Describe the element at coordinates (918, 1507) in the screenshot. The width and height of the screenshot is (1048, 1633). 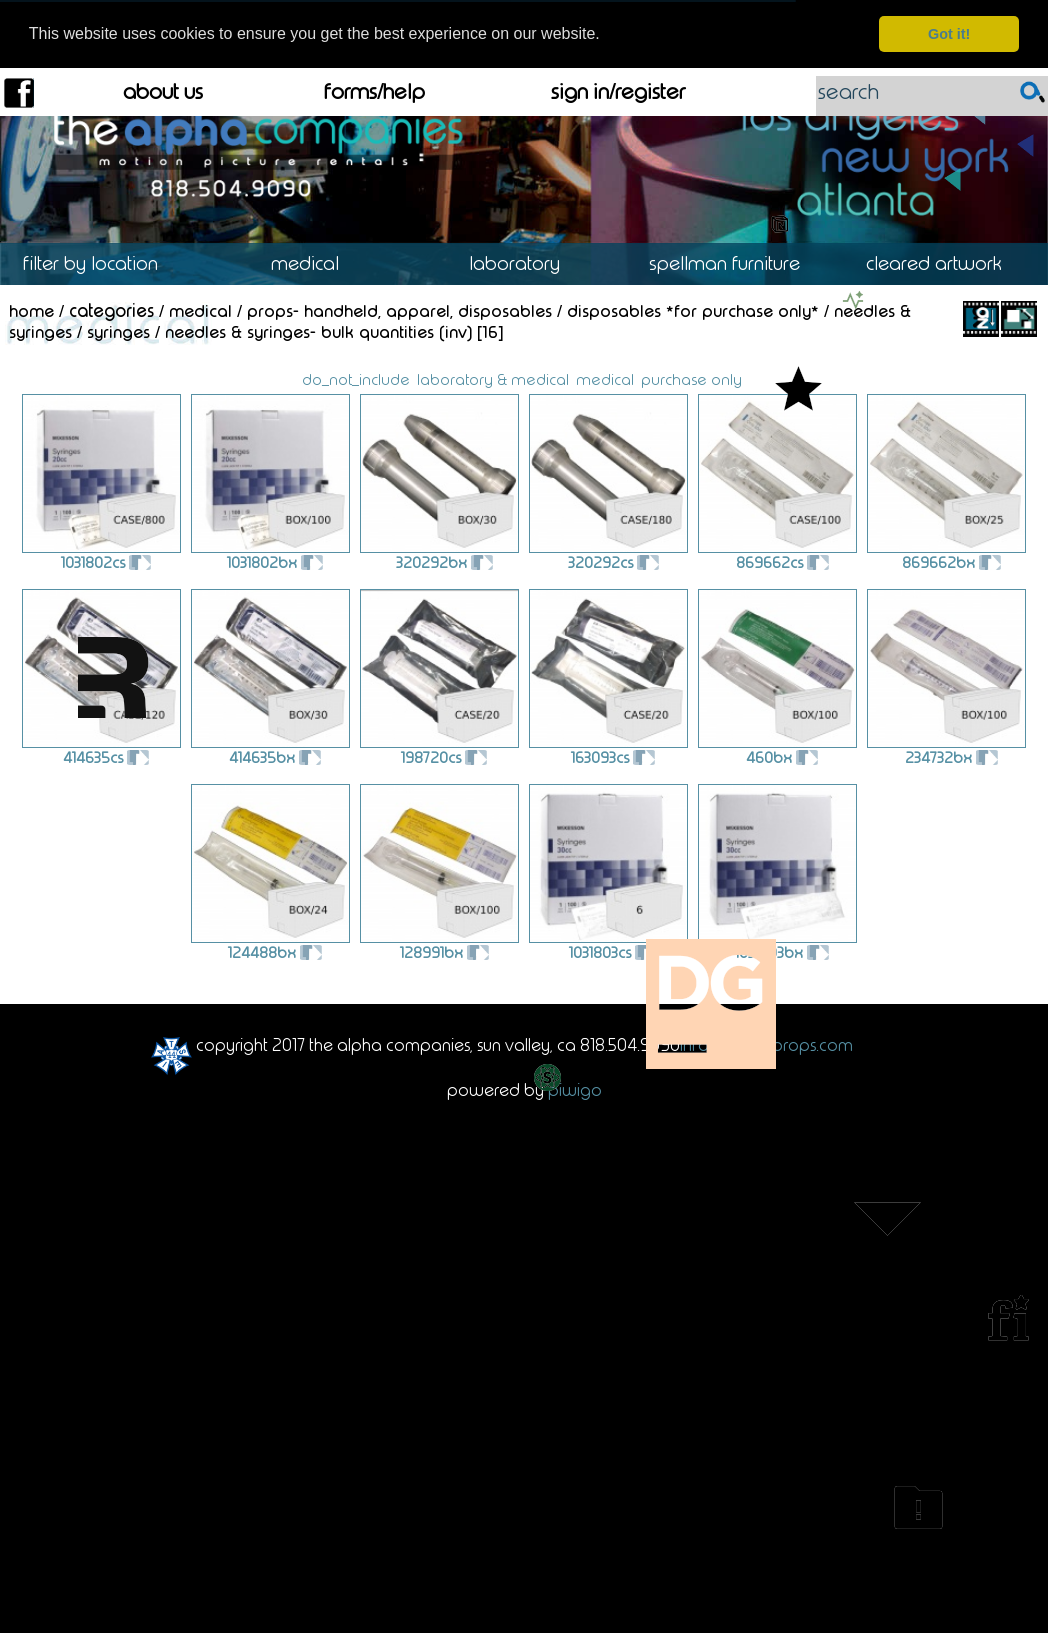
I see `folder contains items that need attention` at that location.